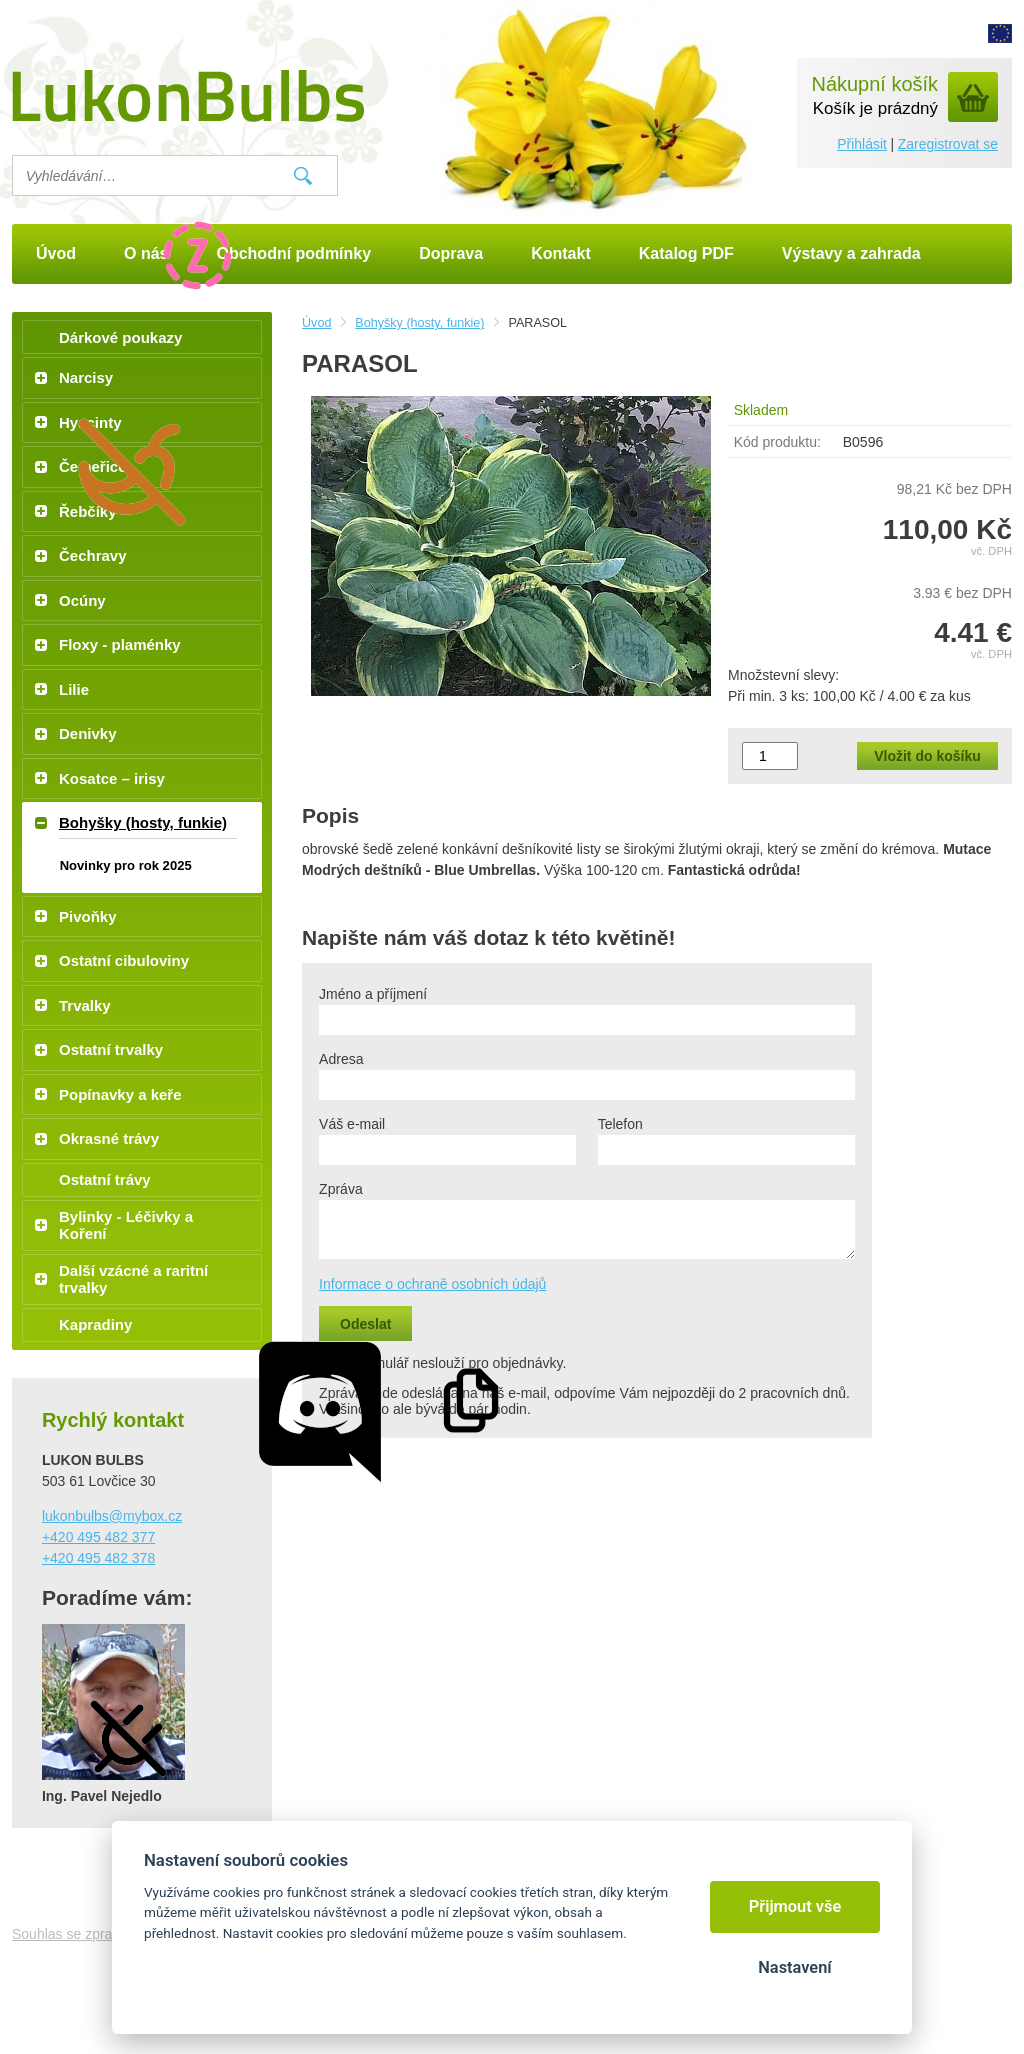  I want to click on open Discord, so click(320, 1412).